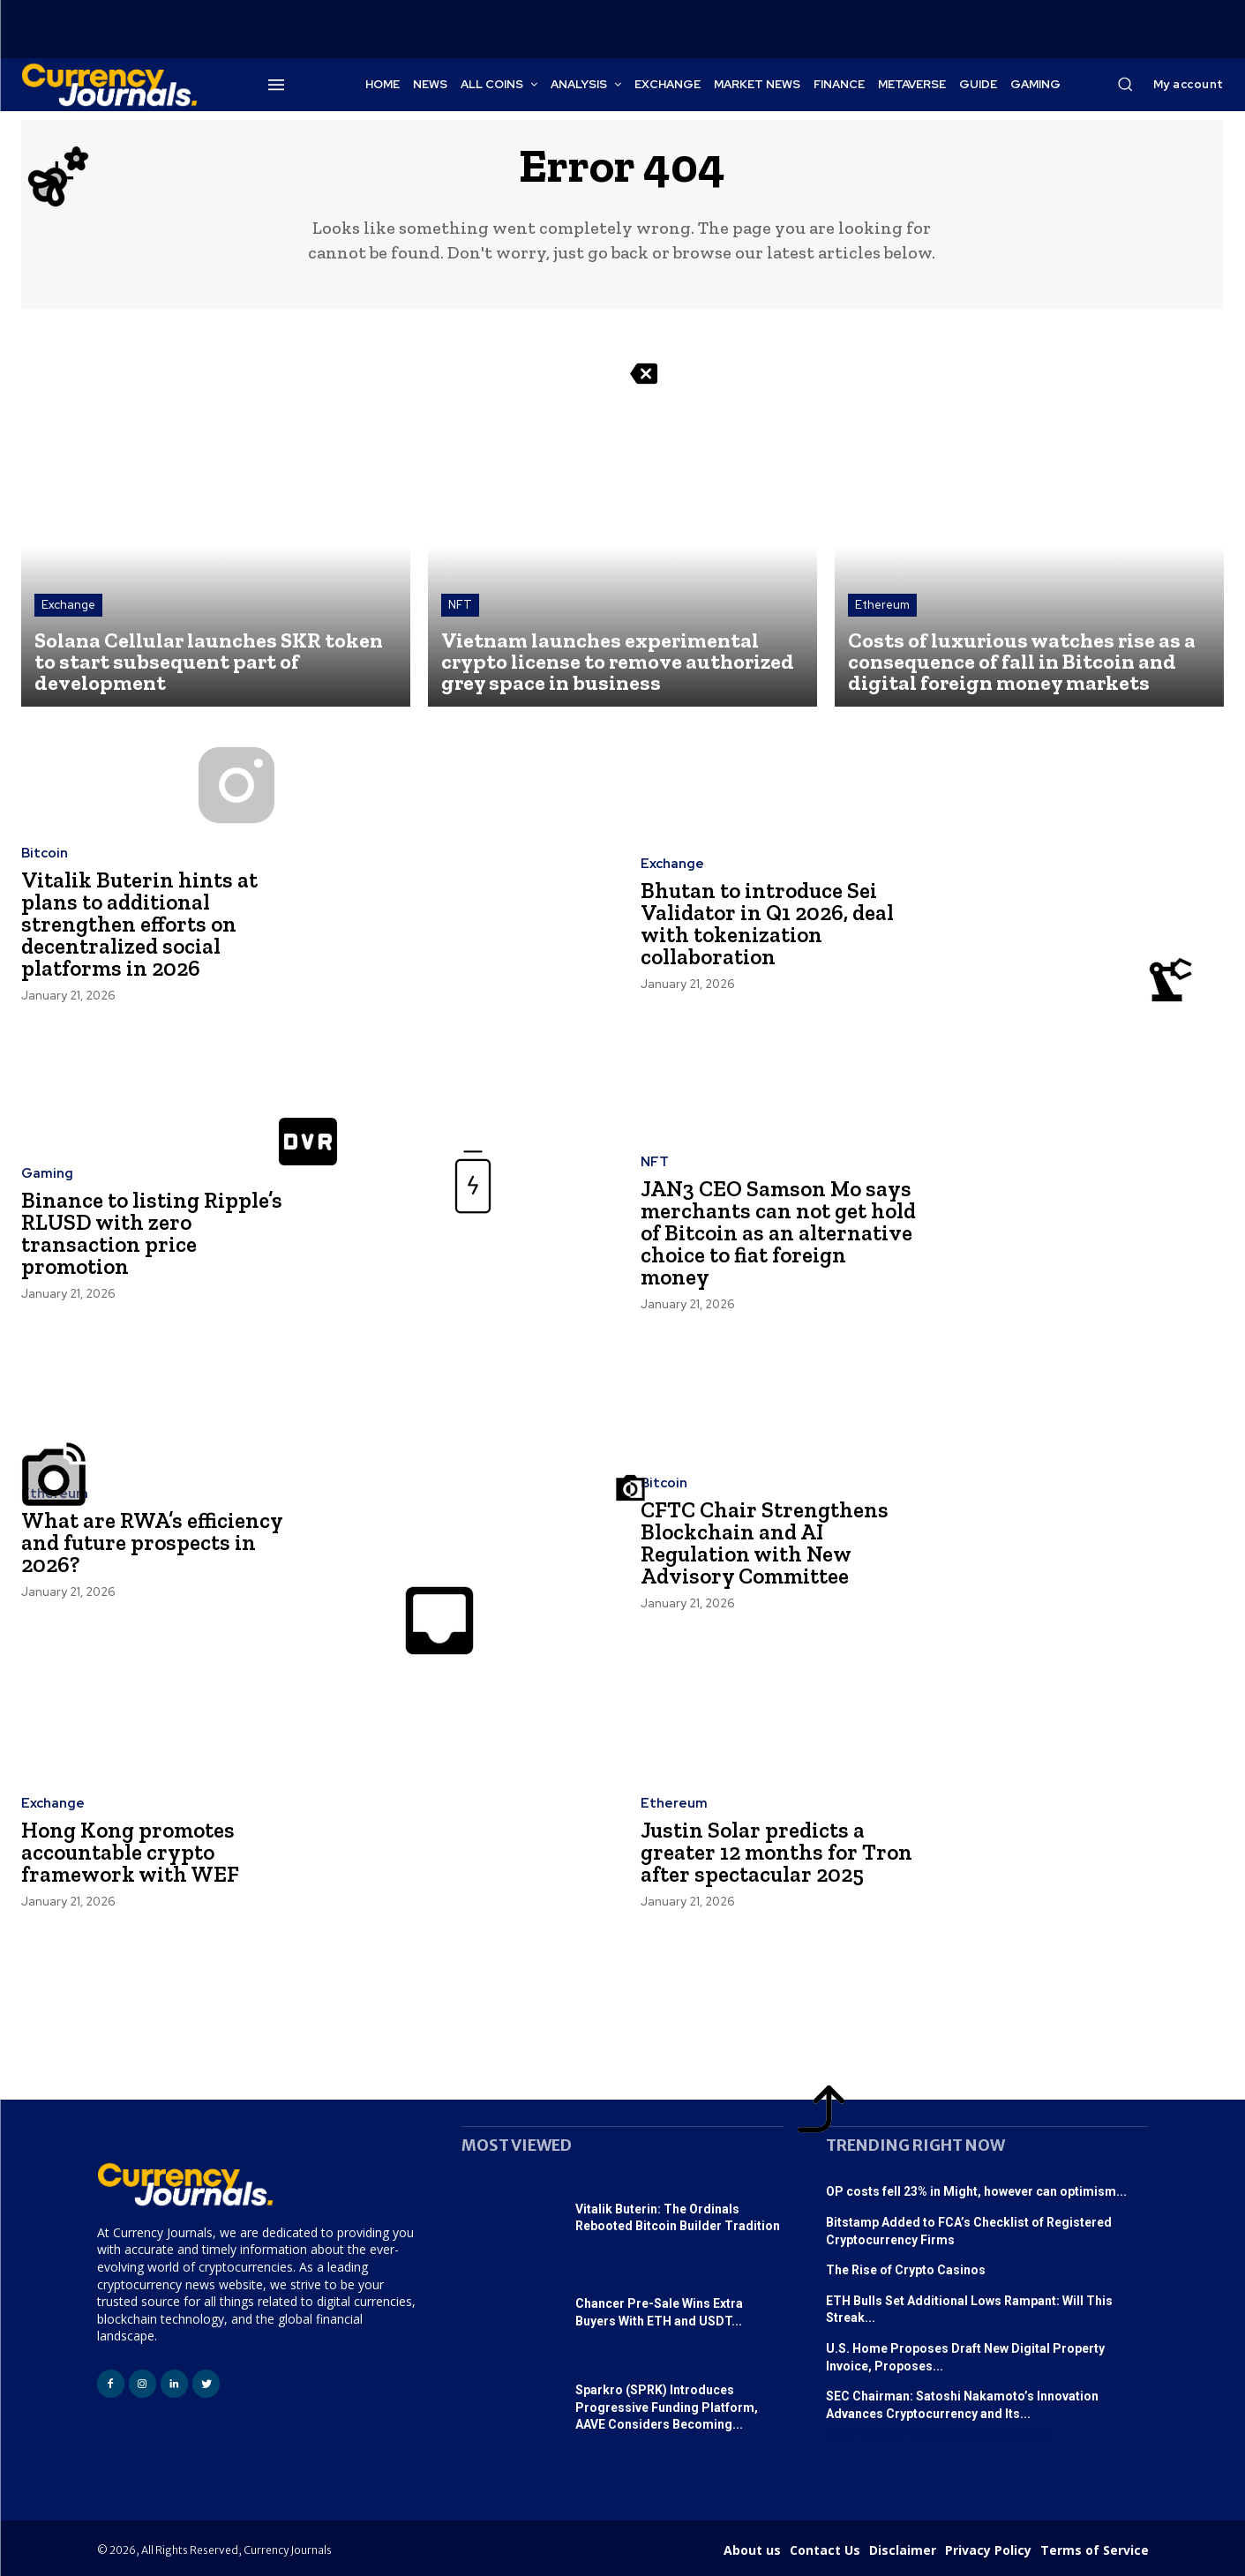 The width and height of the screenshot is (1245, 2576). I want to click on open instagram app, so click(236, 785).